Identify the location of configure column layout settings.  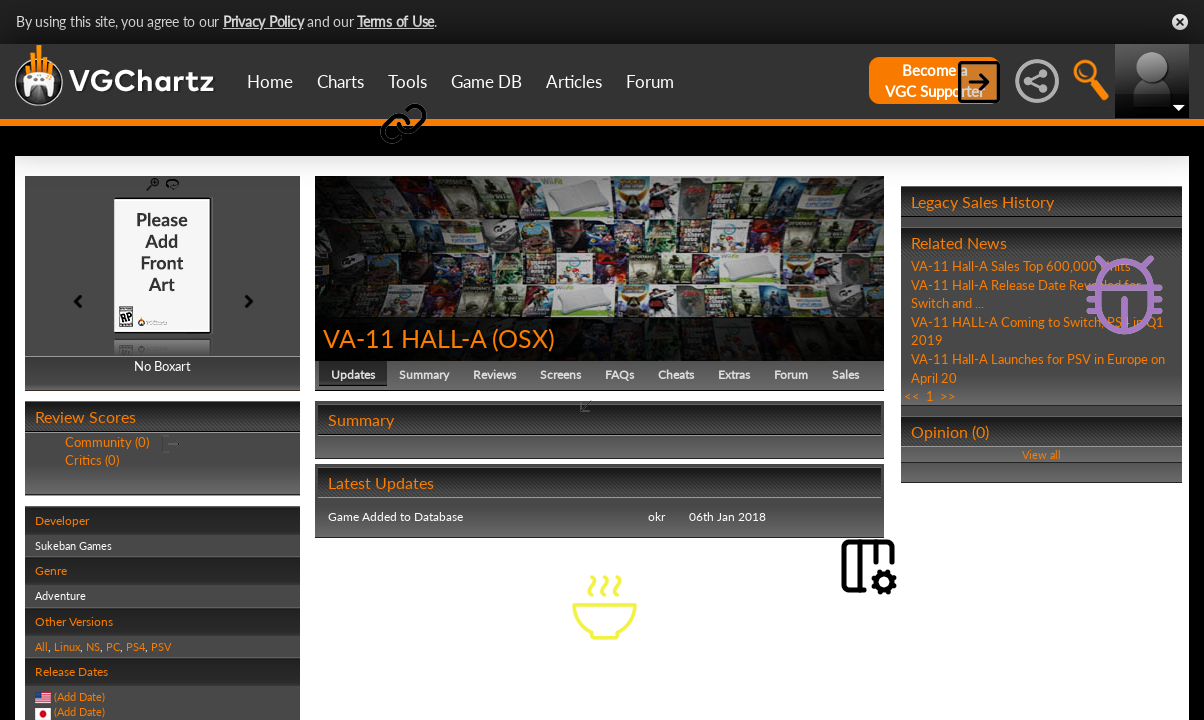
(868, 566).